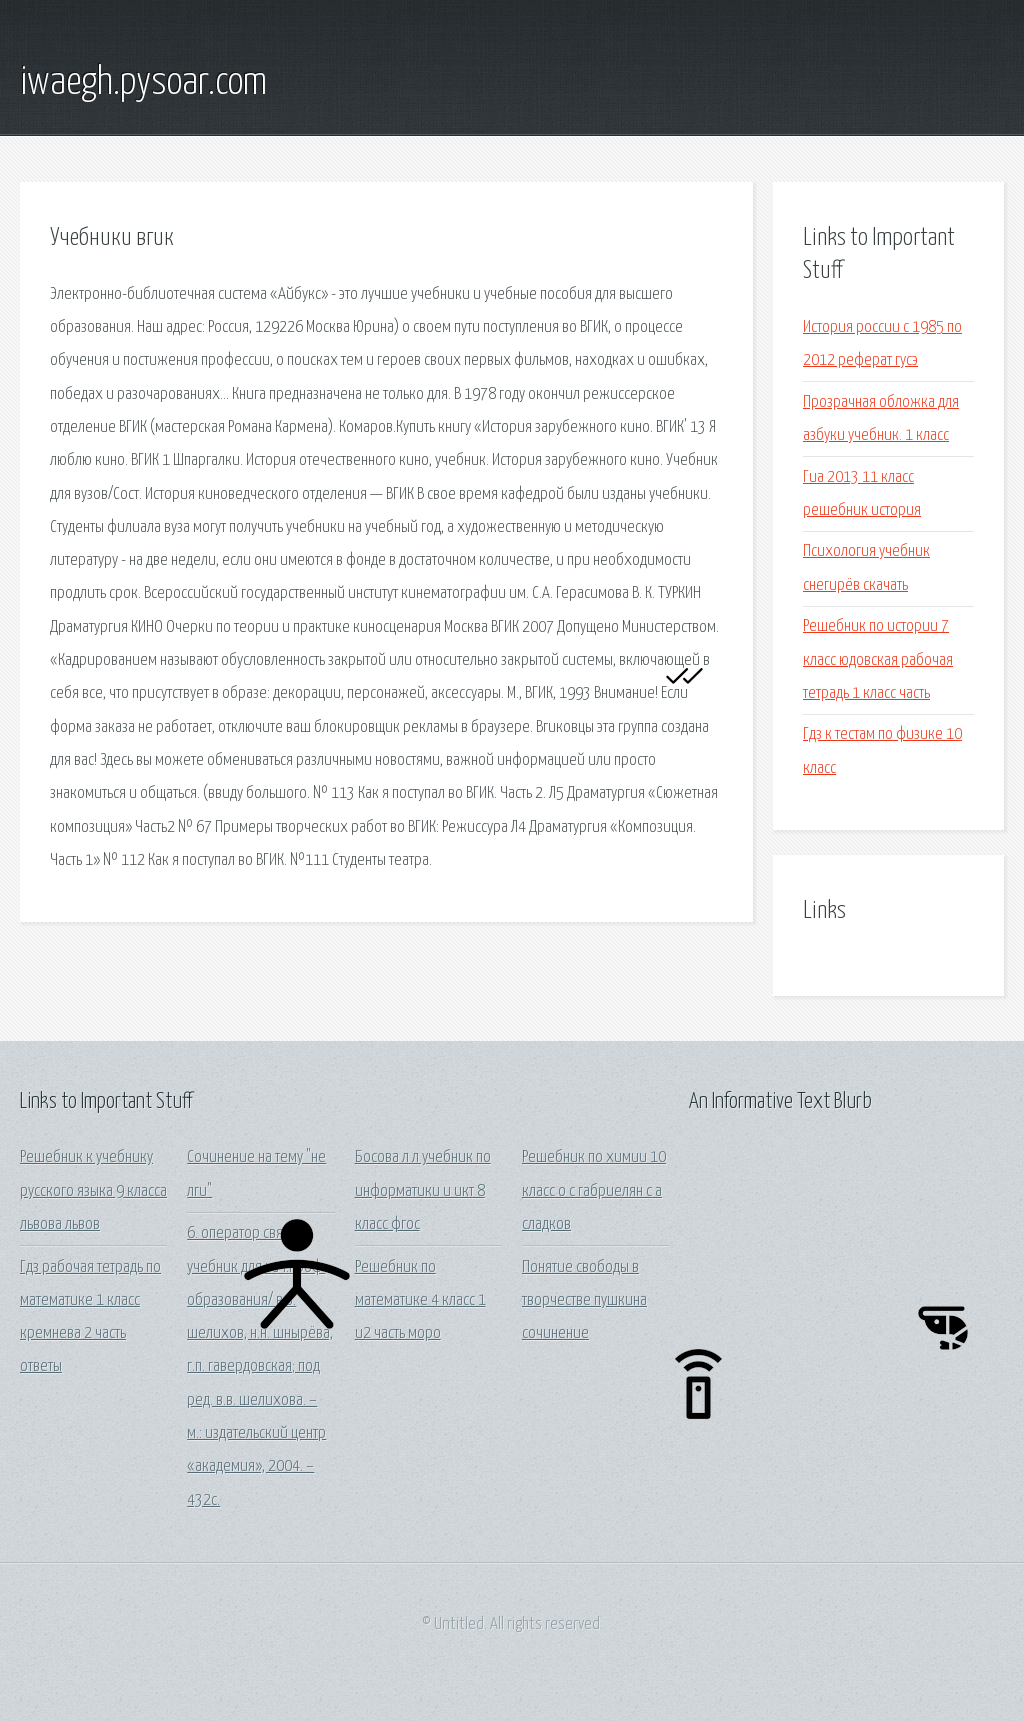 The image size is (1024, 1721). Describe the element at coordinates (943, 1328) in the screenshot. I see `indicates seafood or shellfish menu items` at that location.